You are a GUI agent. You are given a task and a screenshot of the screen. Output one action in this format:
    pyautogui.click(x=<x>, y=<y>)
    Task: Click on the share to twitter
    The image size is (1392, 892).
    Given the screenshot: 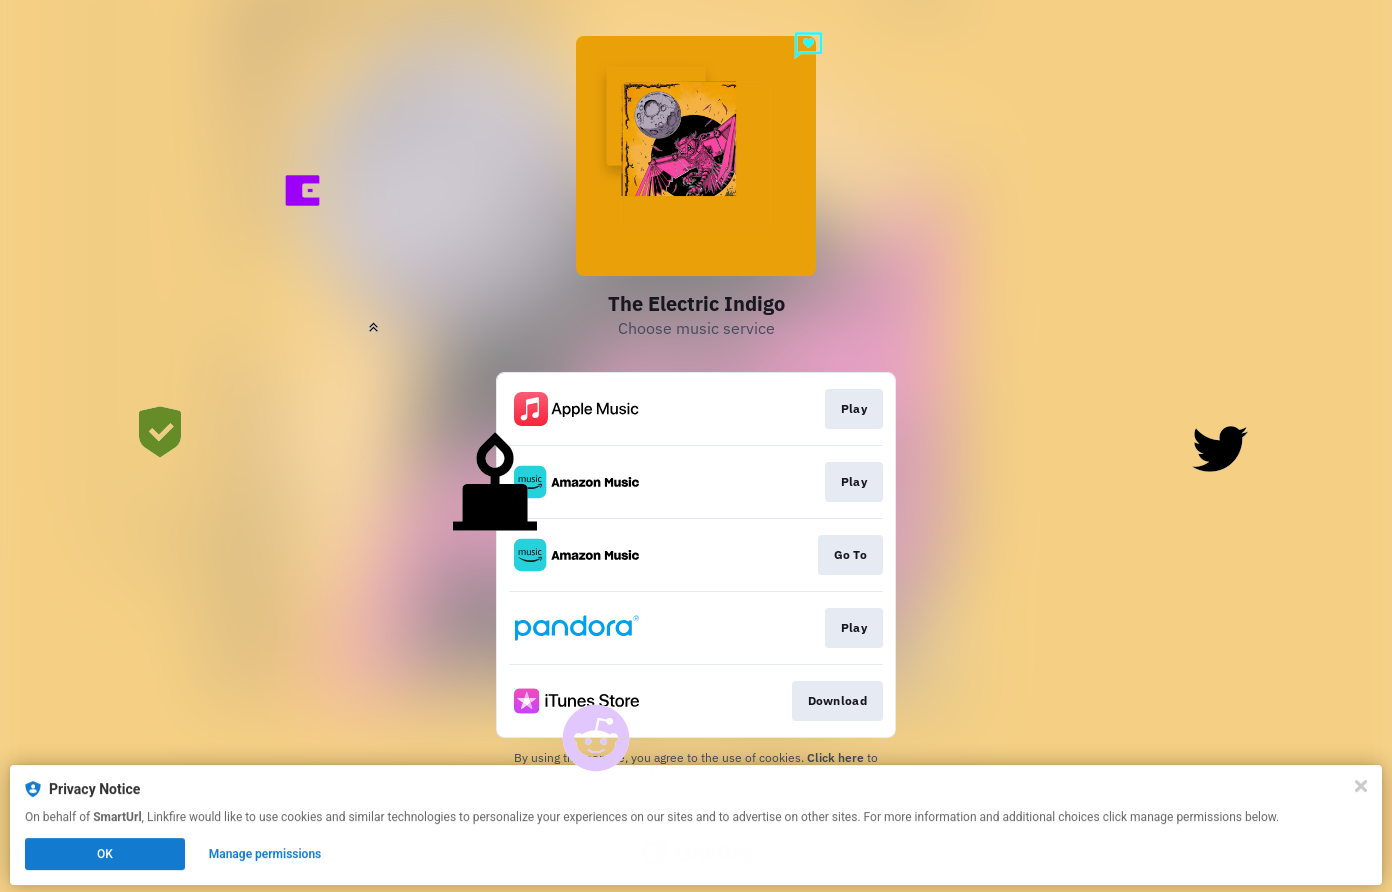 What is the action you would take?
    pyautogui.click(x=1220, y=449)
    